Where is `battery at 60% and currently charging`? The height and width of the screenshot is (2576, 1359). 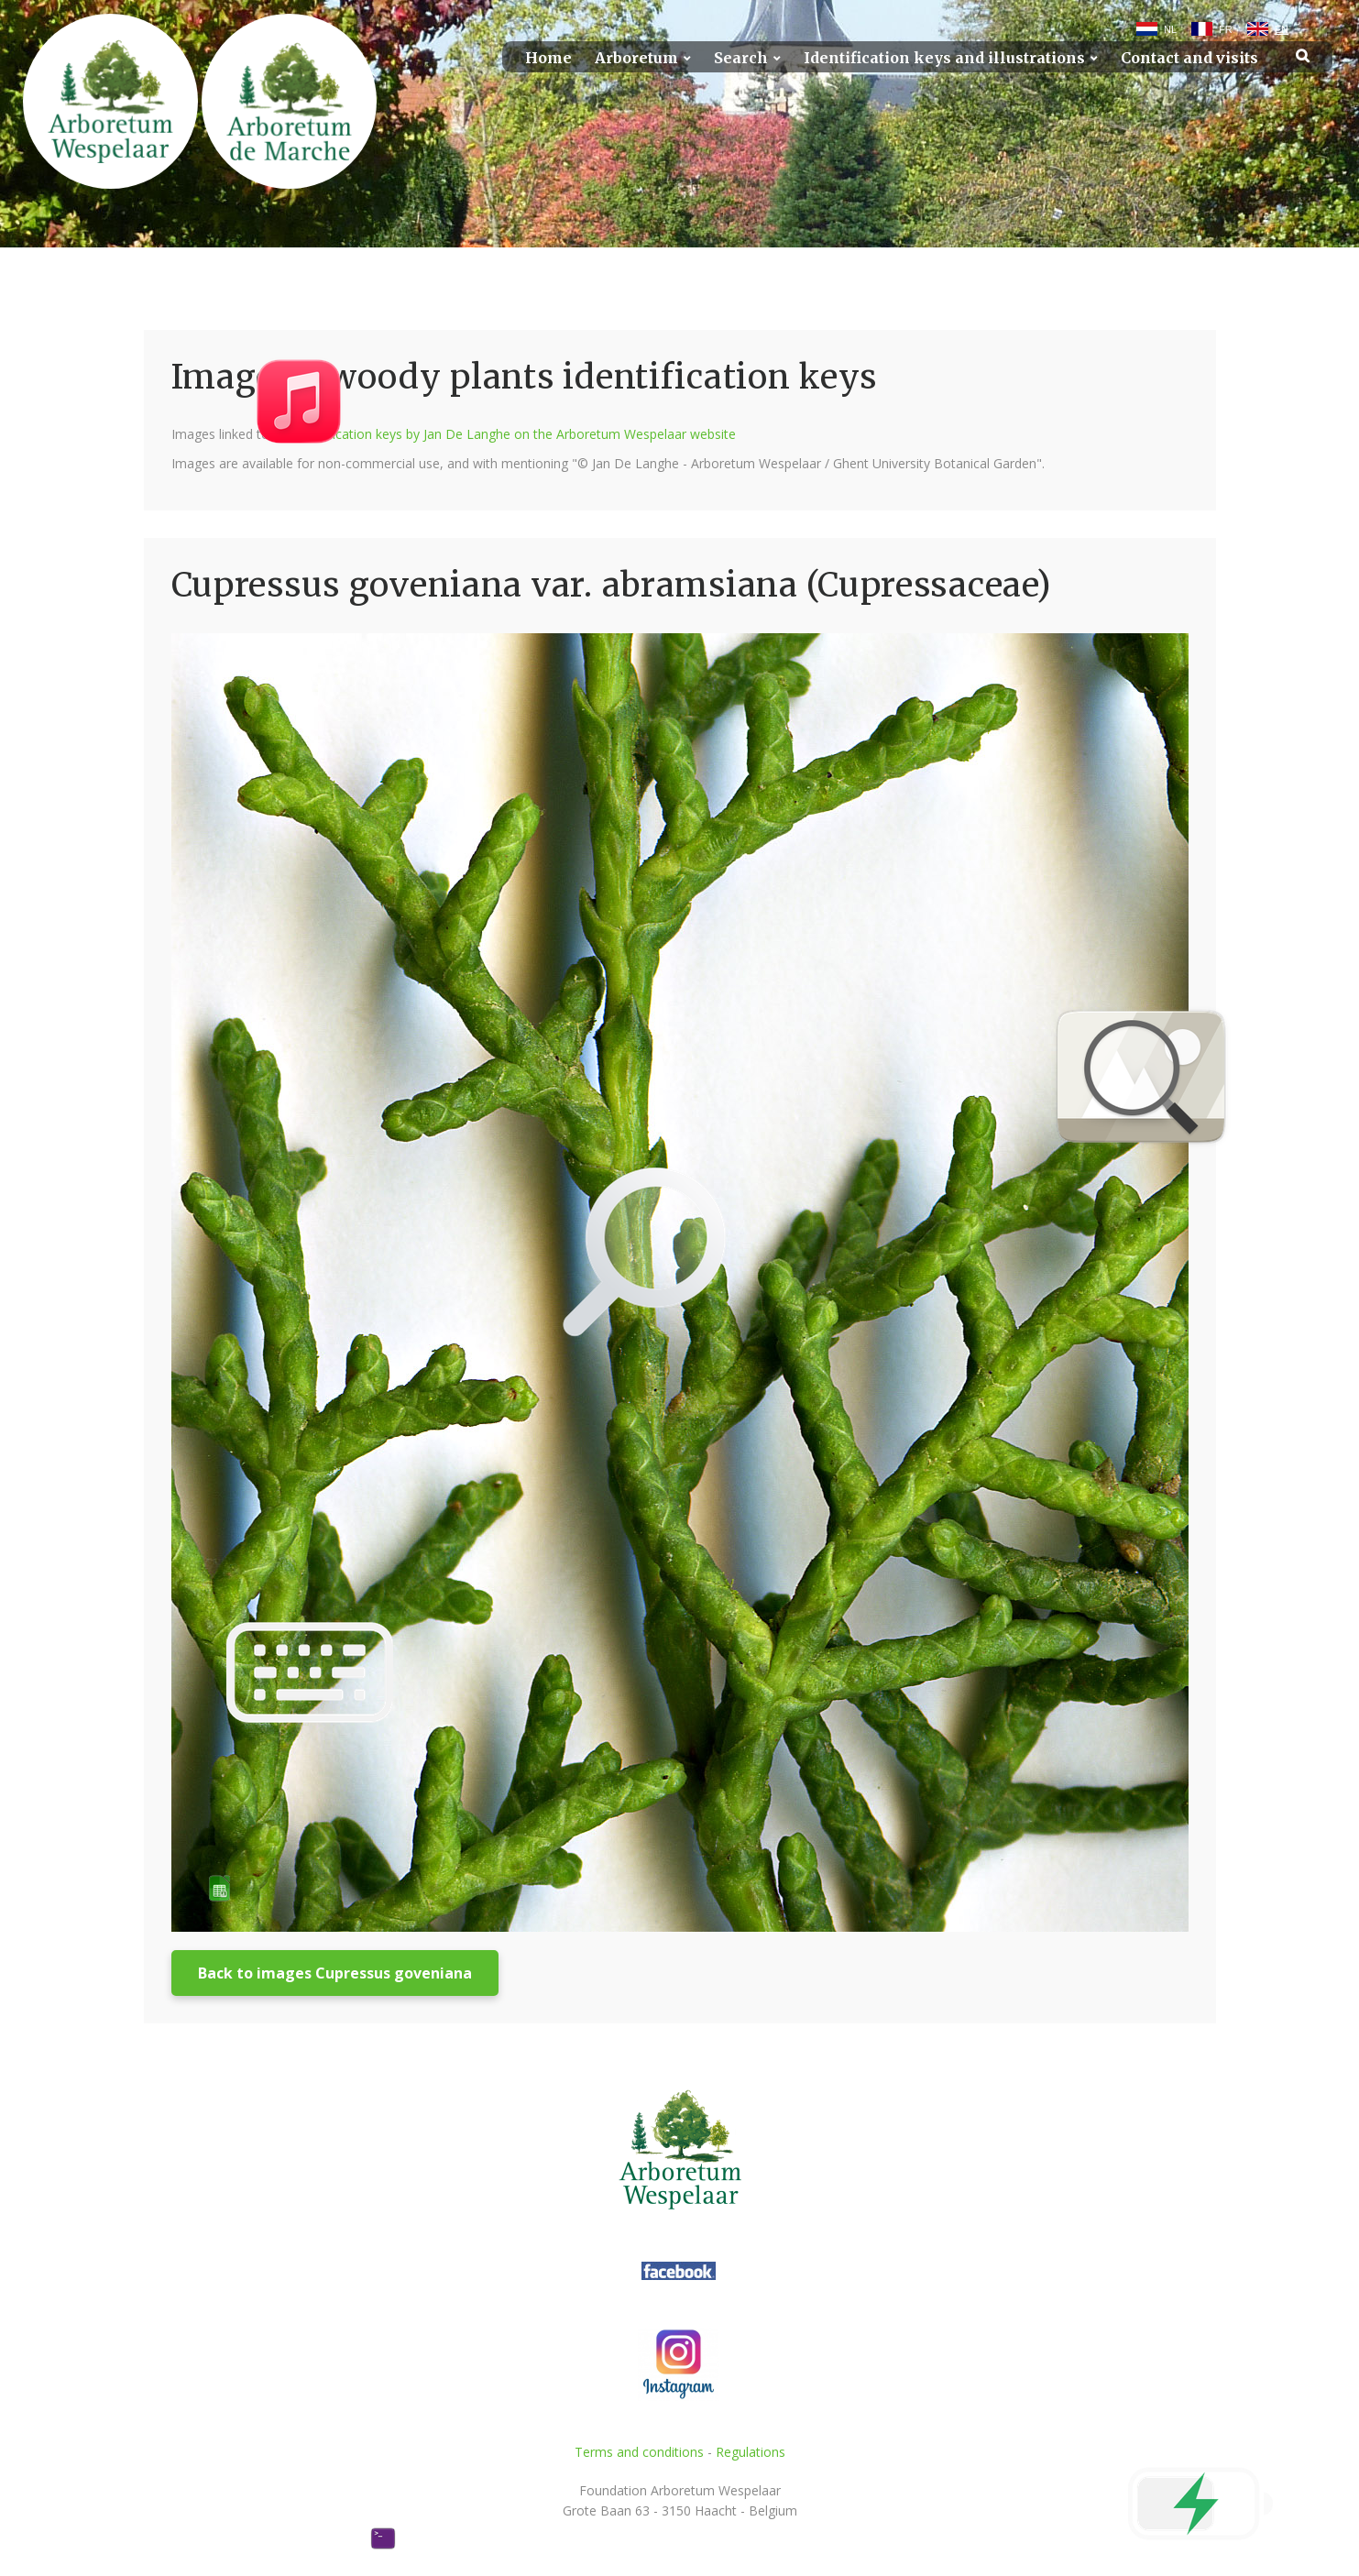 battery at 60% and currently charging is located at coordinates (1200, 2504).